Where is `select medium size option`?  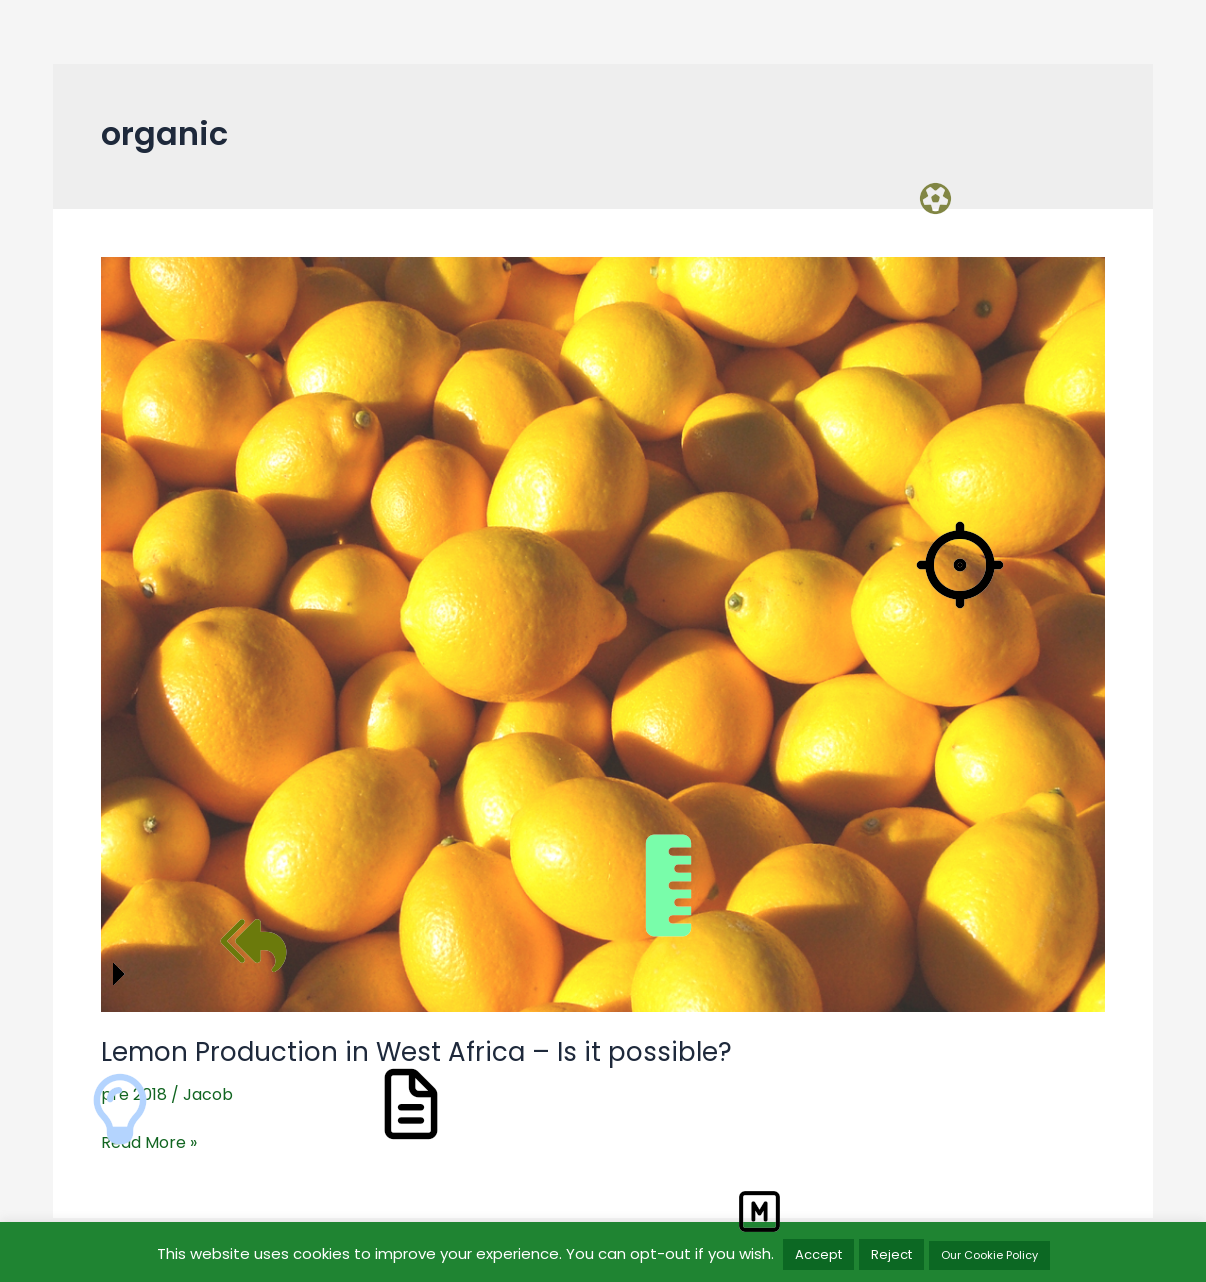
select medium size option is located at coordinates (759, 1211).